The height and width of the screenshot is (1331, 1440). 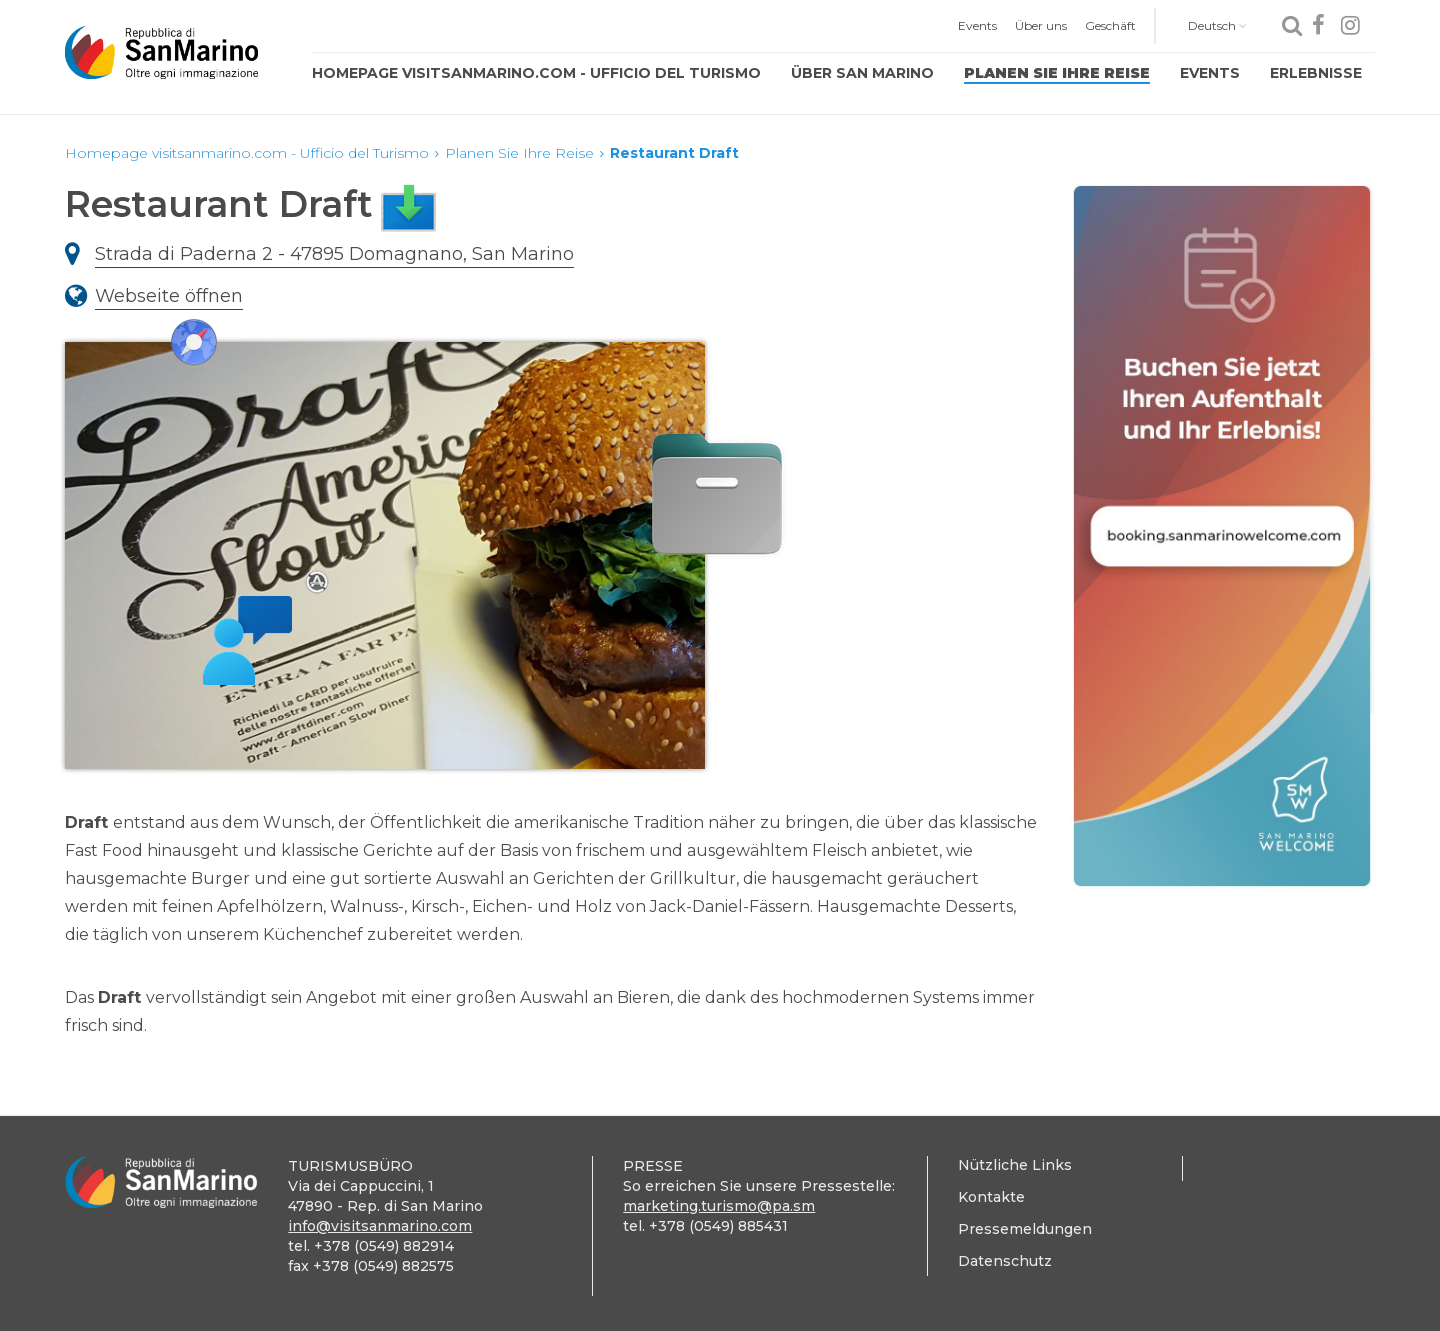 What do you see at coordinates (194, 342) in the screenshot?
I see `open the web browser application` at bounding box center [194, 342].